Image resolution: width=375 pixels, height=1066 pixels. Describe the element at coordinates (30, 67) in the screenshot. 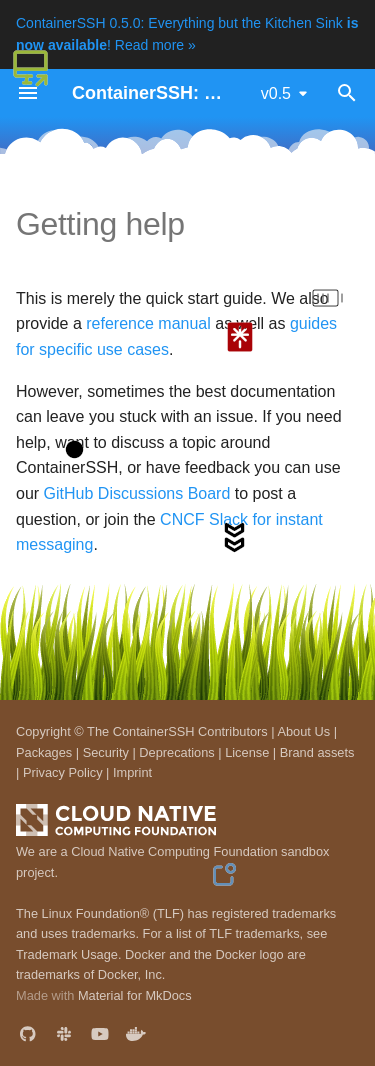

I see `share content from your desktop computer` at that location.